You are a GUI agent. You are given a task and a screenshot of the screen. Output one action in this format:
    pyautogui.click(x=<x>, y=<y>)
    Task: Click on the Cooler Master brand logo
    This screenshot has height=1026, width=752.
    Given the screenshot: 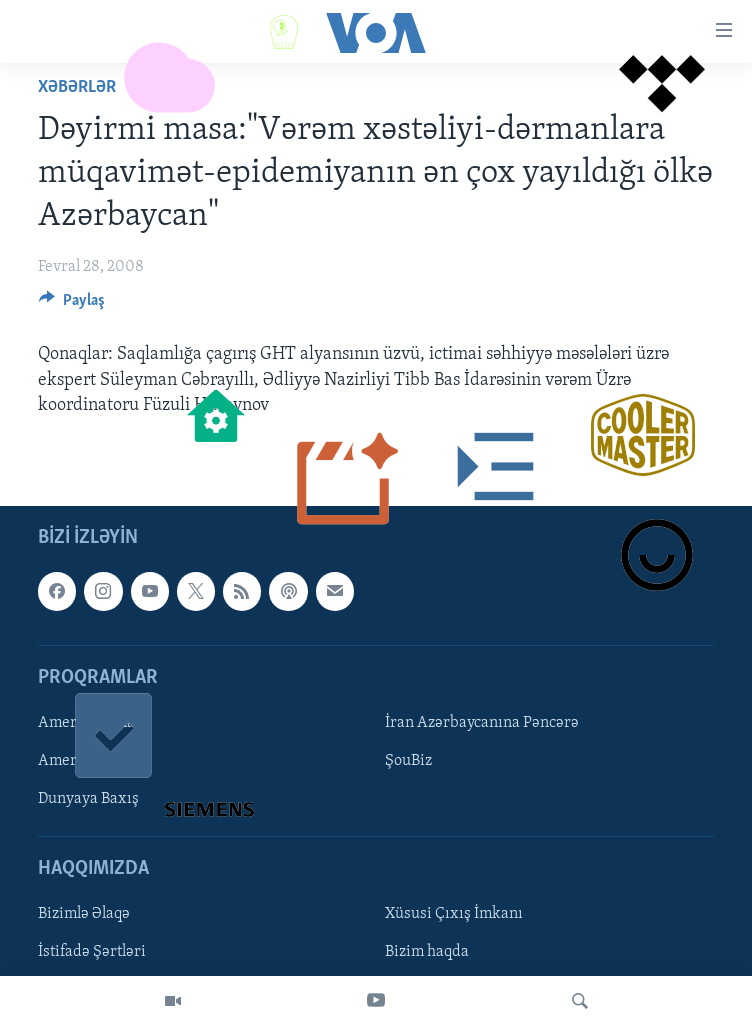 What is the action you would take?
    pyautogui.click(x=643, y=435)
    